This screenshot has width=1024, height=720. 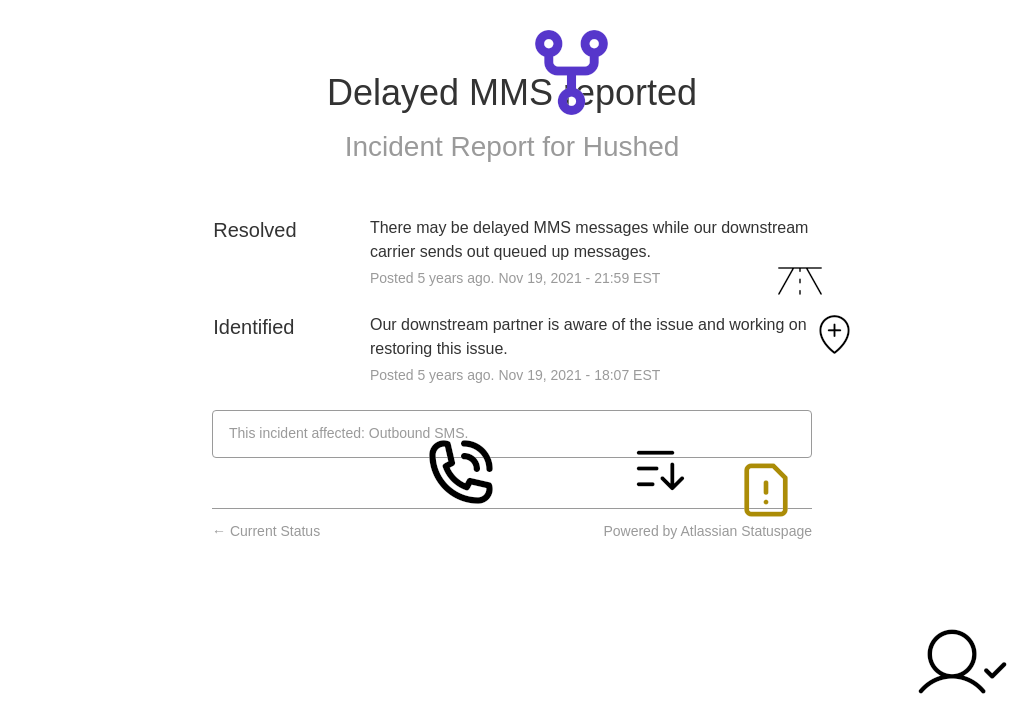 I want to click on verify or approve a user account, so click(x=959, y=664).